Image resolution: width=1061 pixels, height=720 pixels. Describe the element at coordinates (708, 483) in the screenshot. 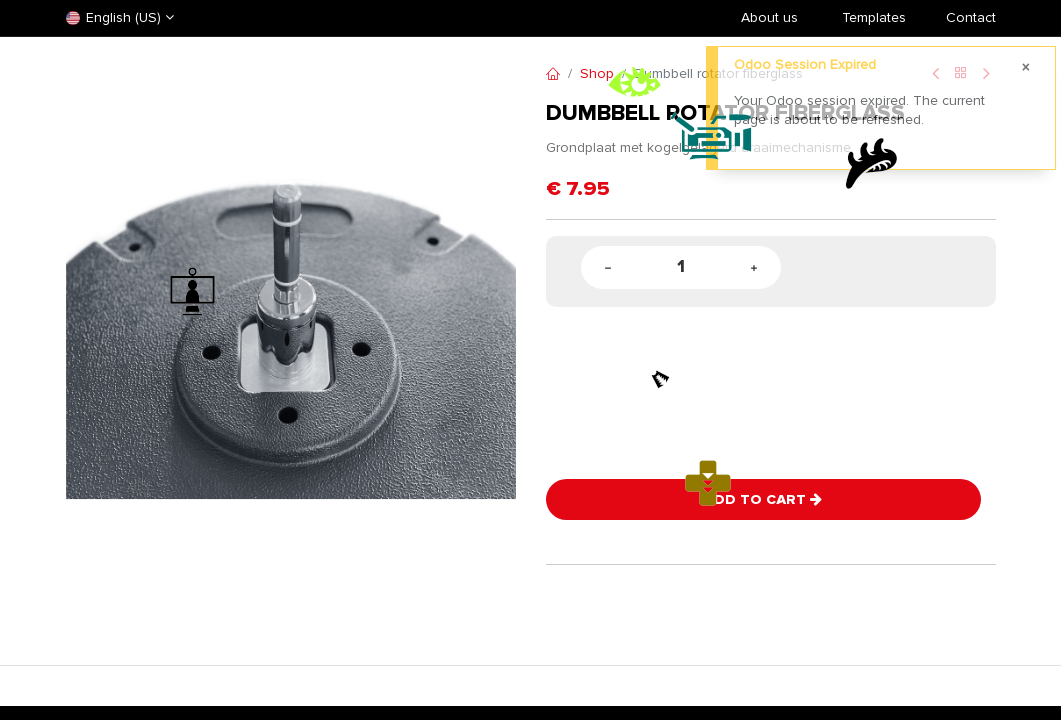

I see `indicates health or HP is decreasing` at that location.